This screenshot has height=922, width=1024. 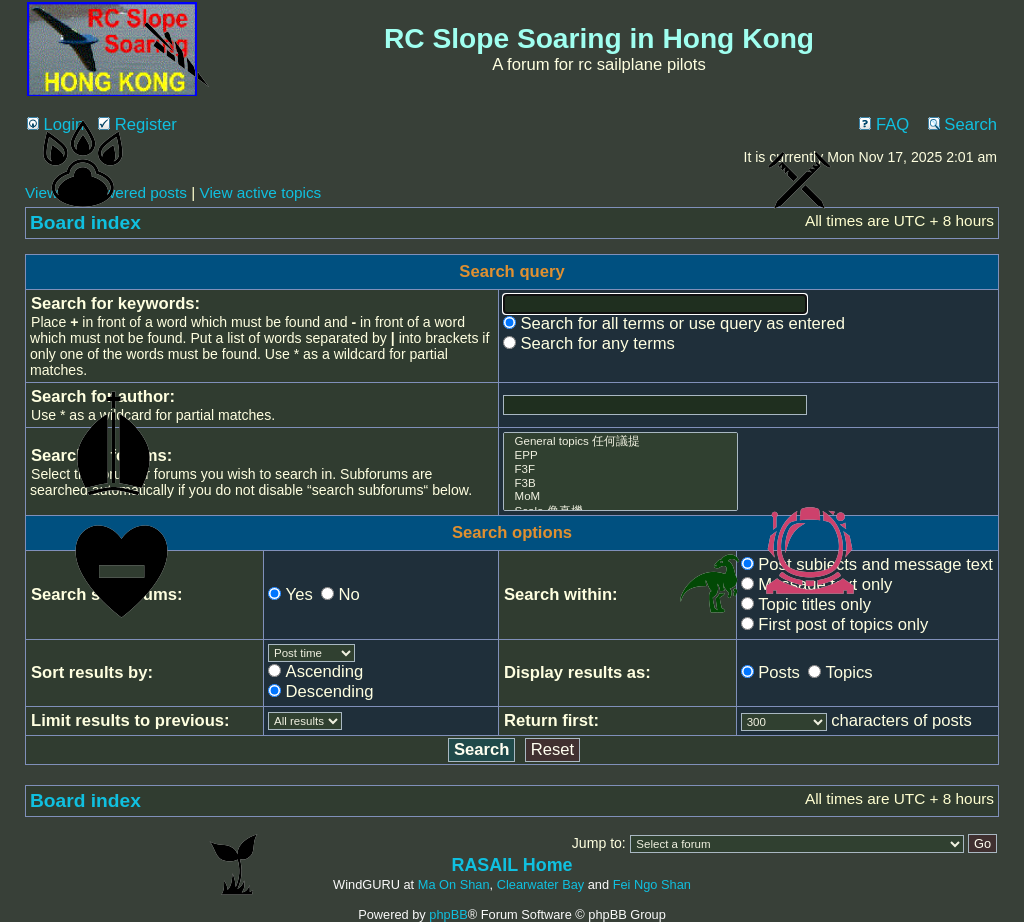 I want to click on start a new garden or planting activity, so click(x=233, y=864).